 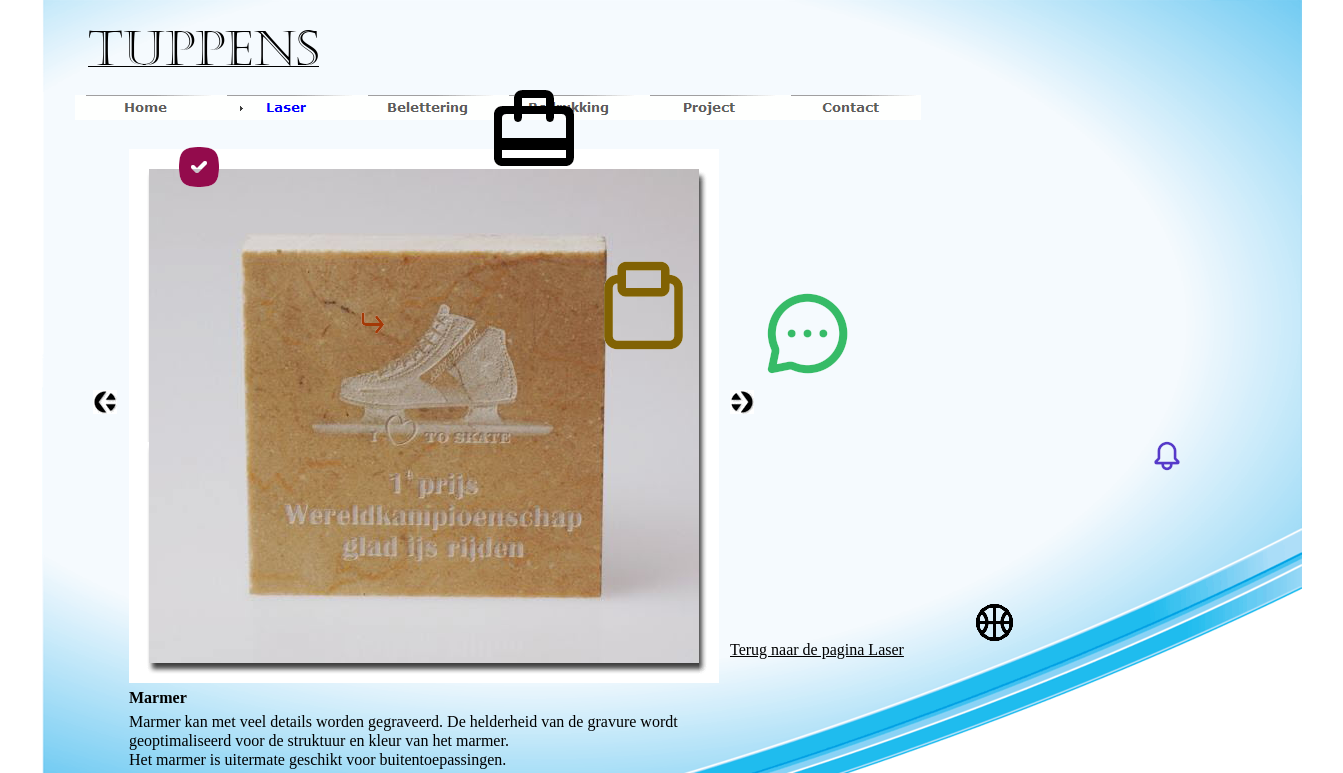 I want to click on navigate to sub-item or nested content, so click(x=372, y=323).